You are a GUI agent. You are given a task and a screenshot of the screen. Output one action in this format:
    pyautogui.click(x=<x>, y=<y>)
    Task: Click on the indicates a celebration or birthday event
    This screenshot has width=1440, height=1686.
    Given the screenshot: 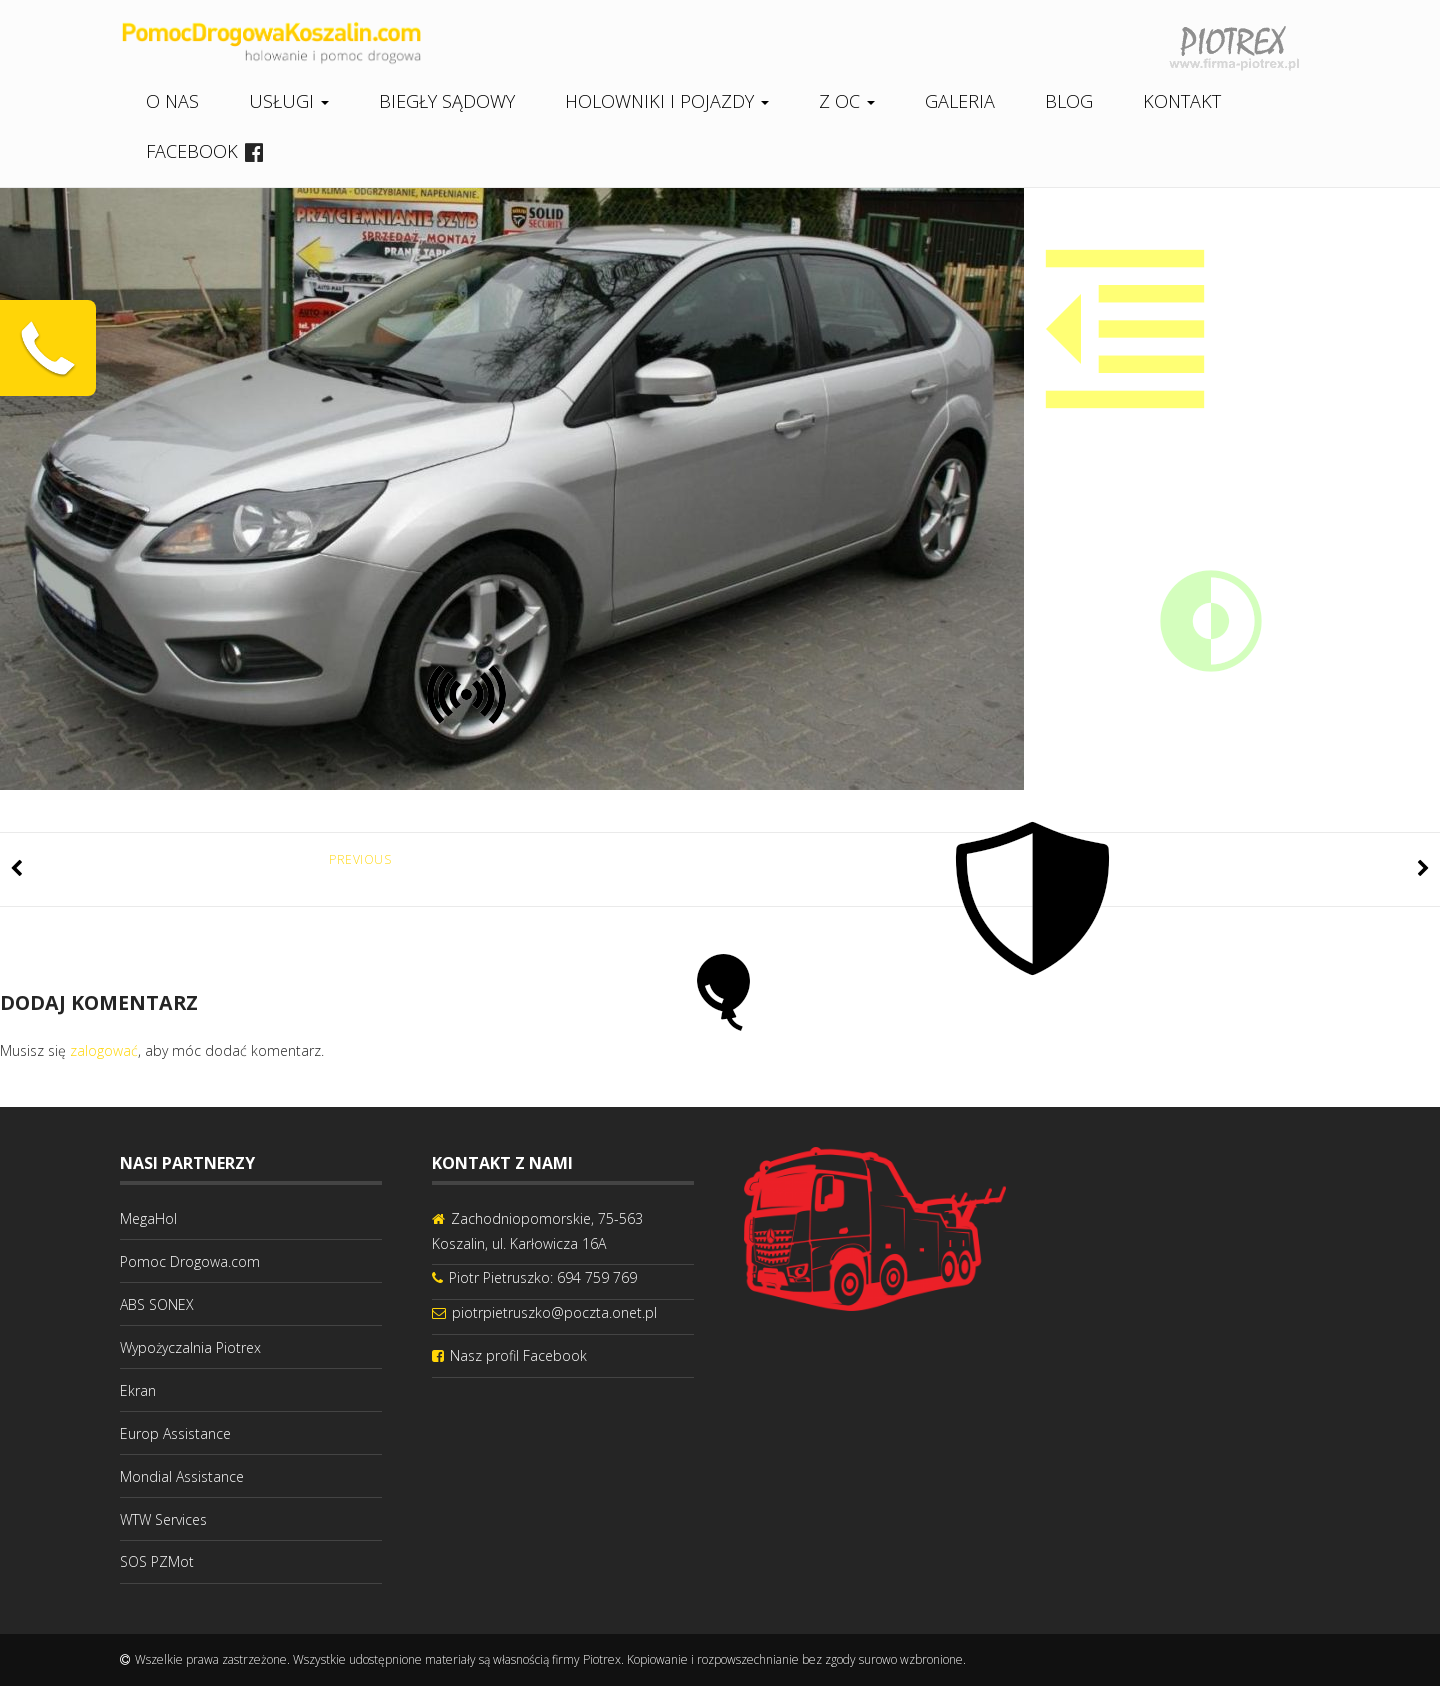 What is the action you would take?
    pyautogui.click(x=723, y=992)
    